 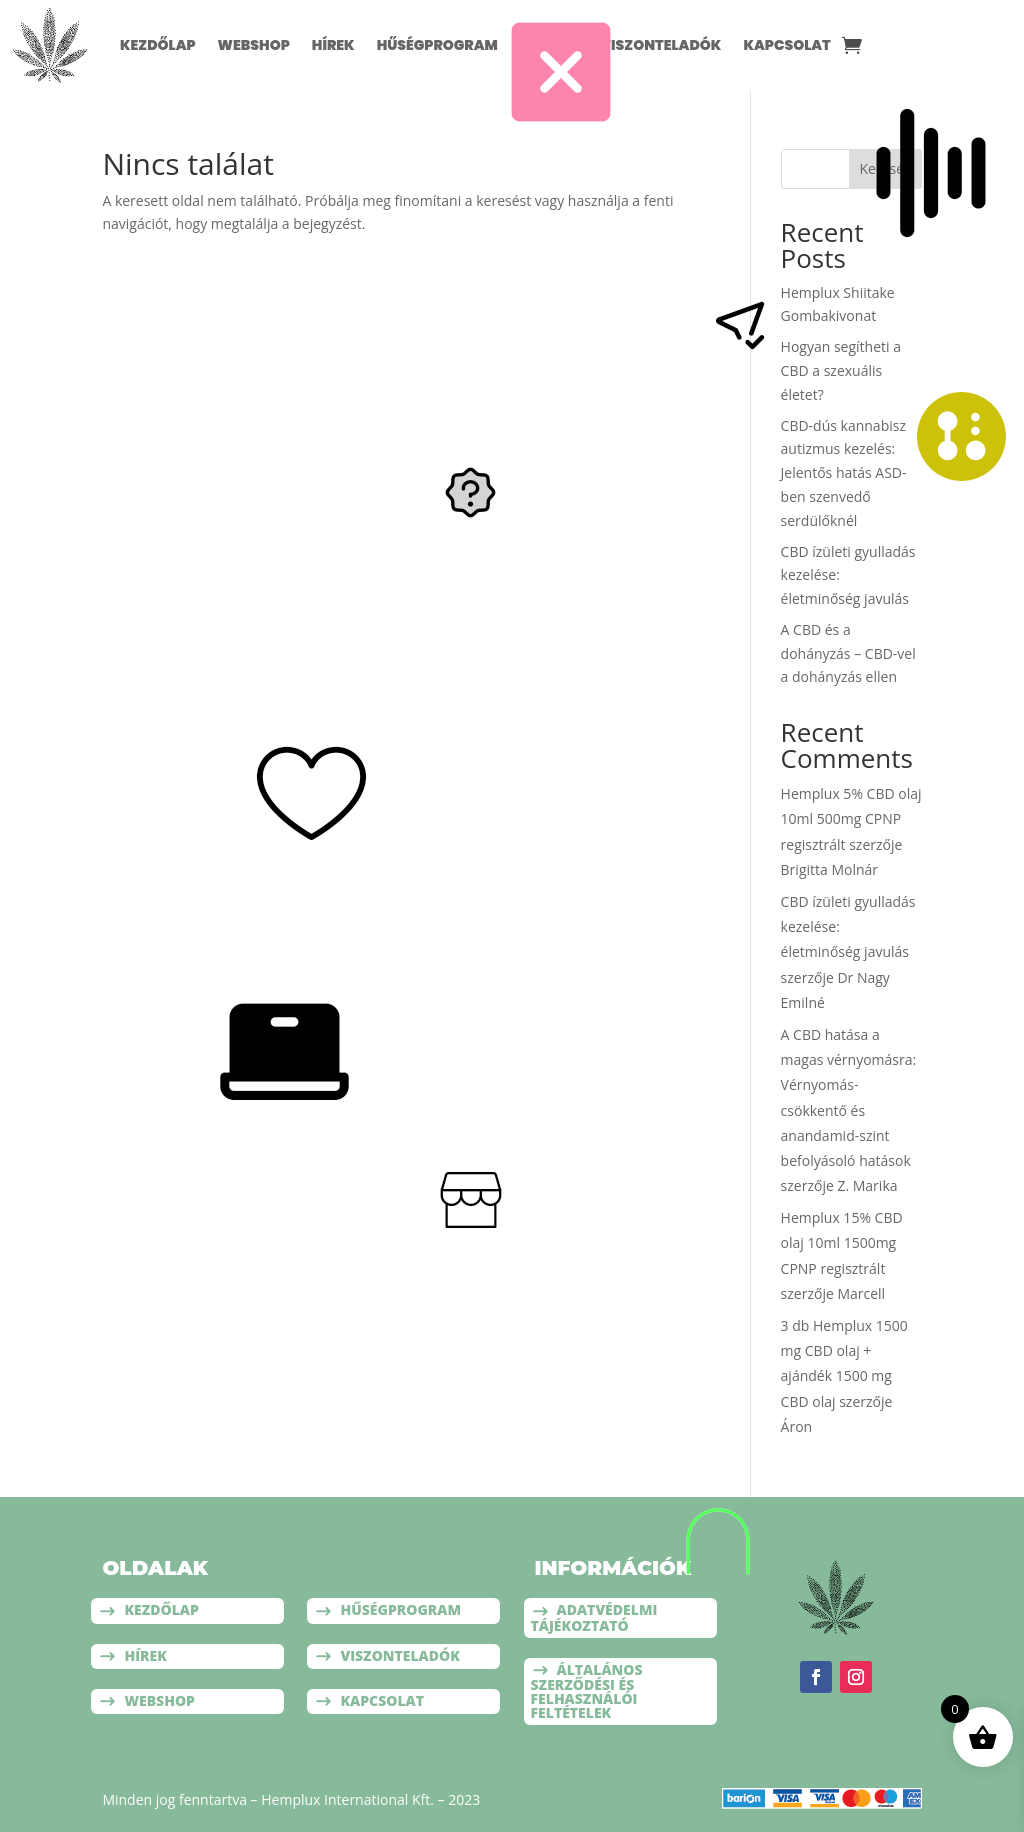 I want to click on view audio waveform or sound visualization, so click(x=931, y=173).